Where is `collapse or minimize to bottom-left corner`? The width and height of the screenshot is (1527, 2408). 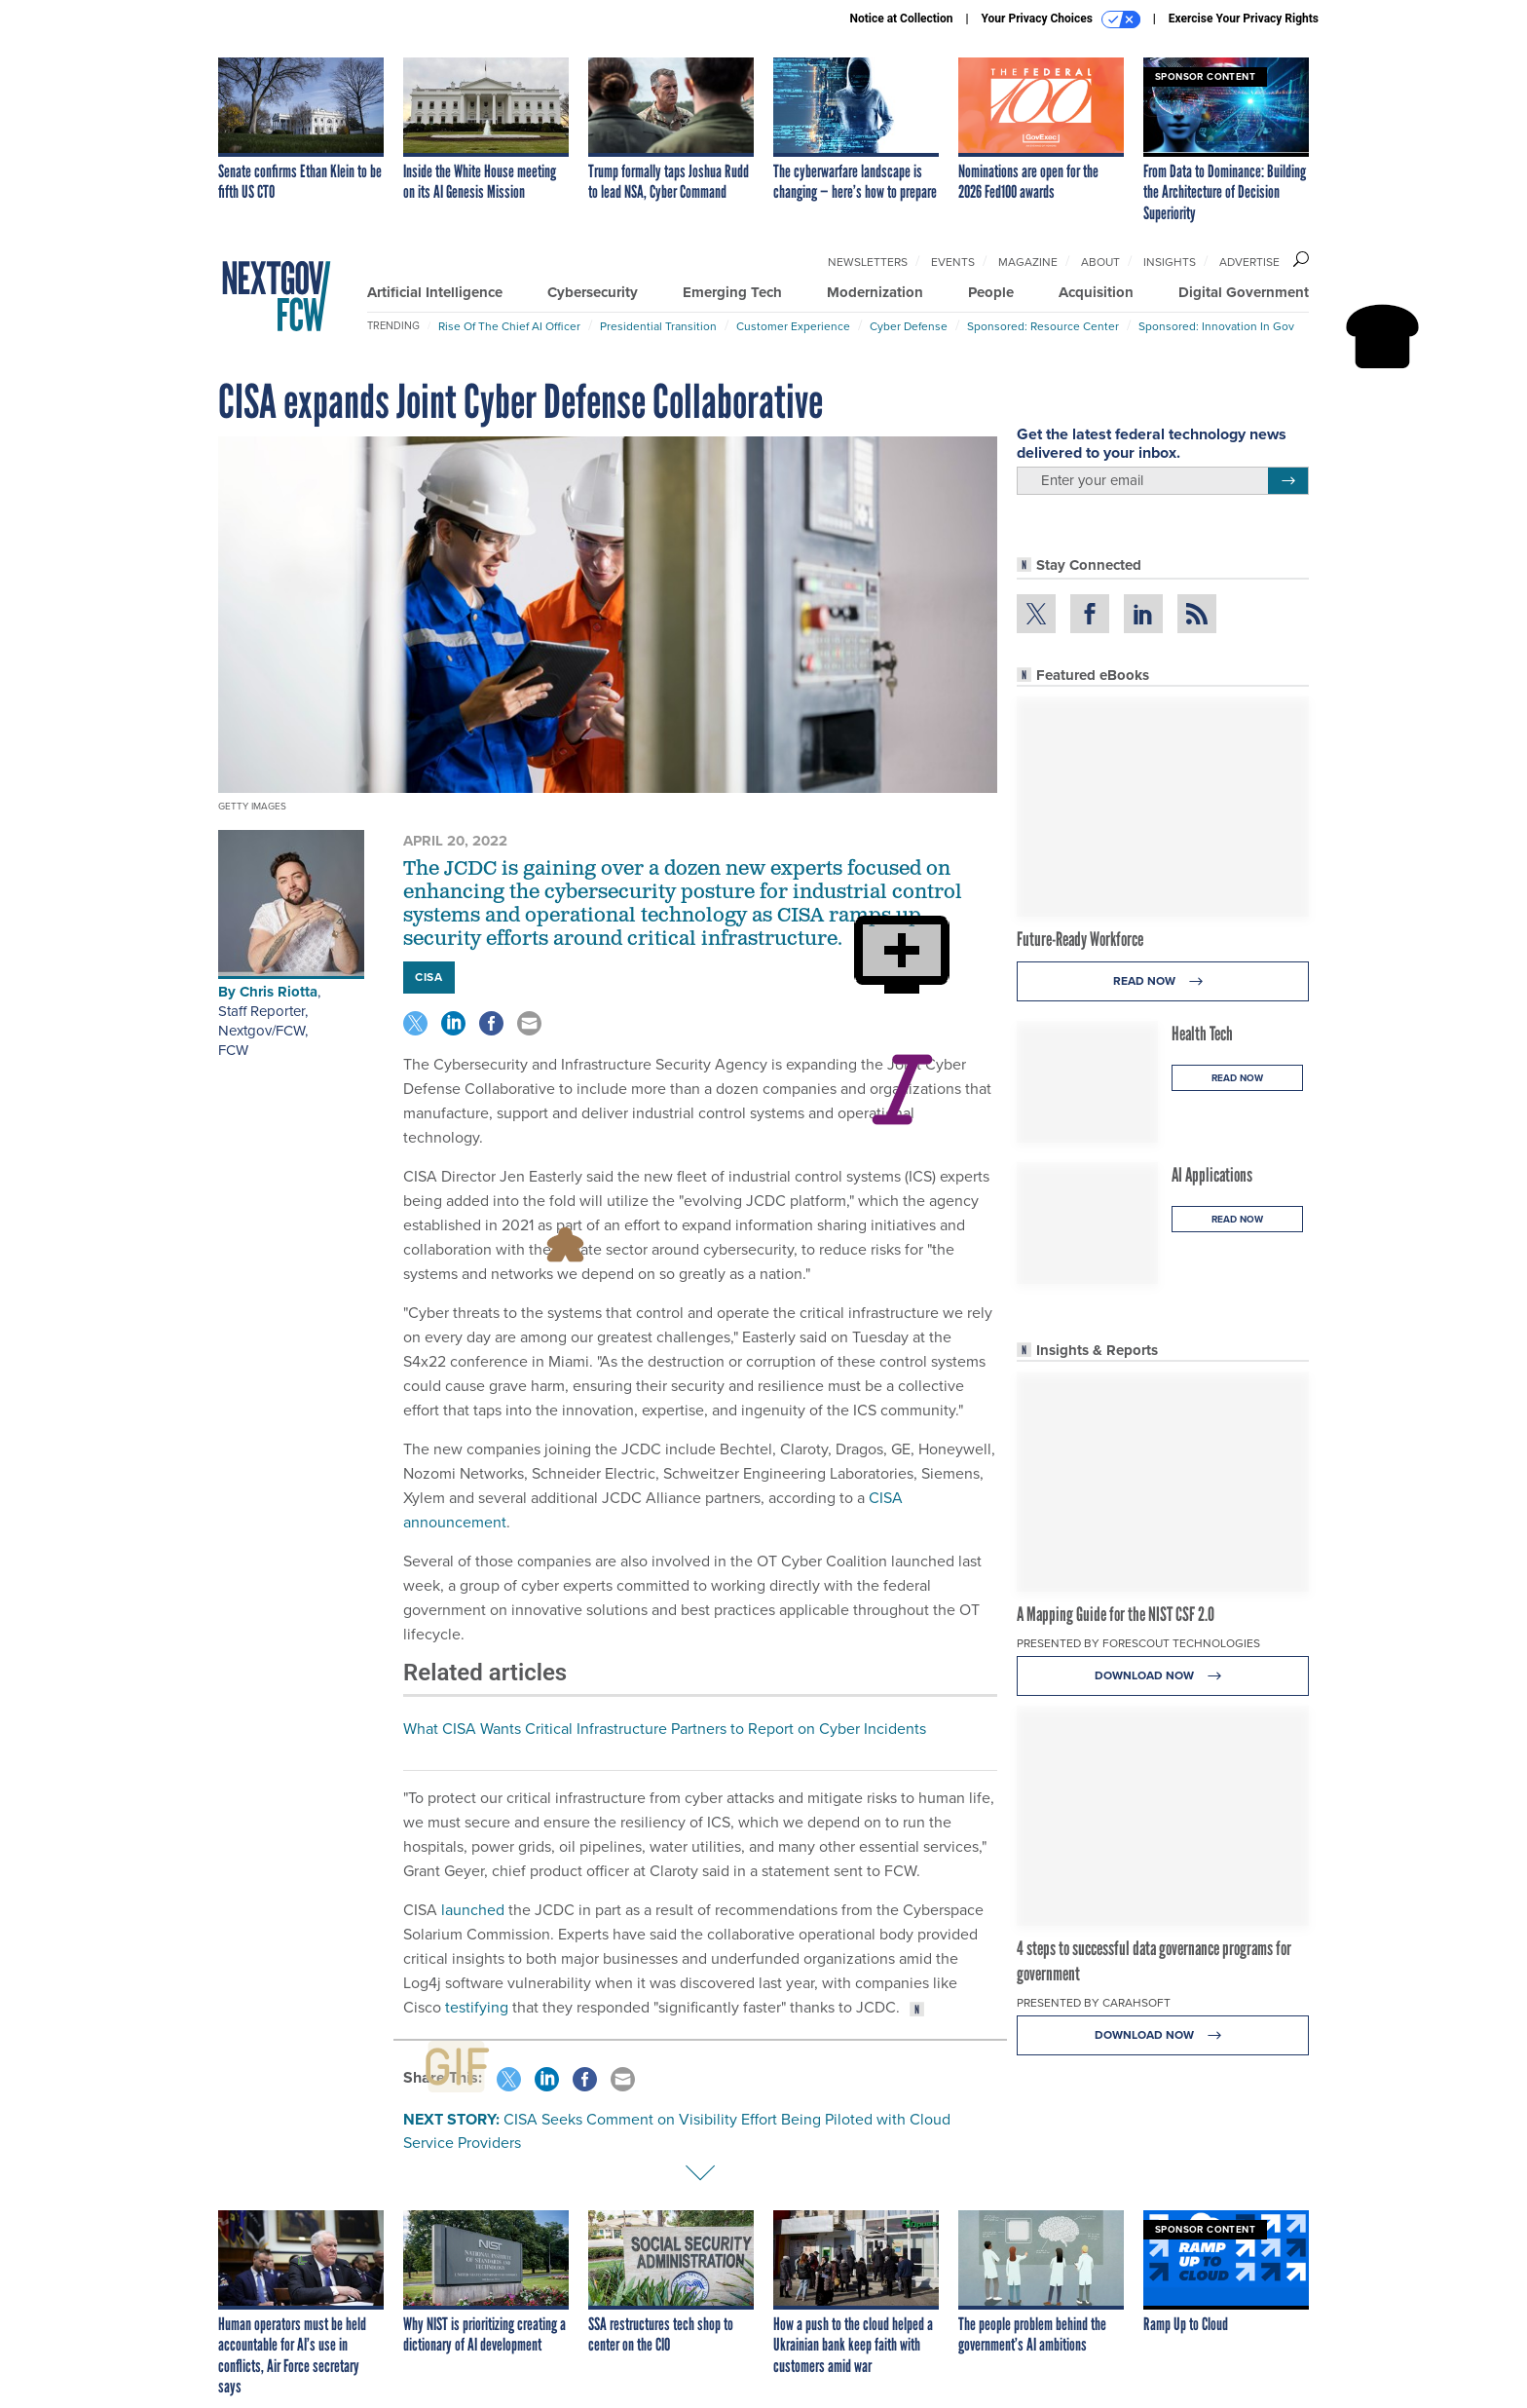 collapse or minimize to bottom-left corner is located at coordinates (302, 2261).